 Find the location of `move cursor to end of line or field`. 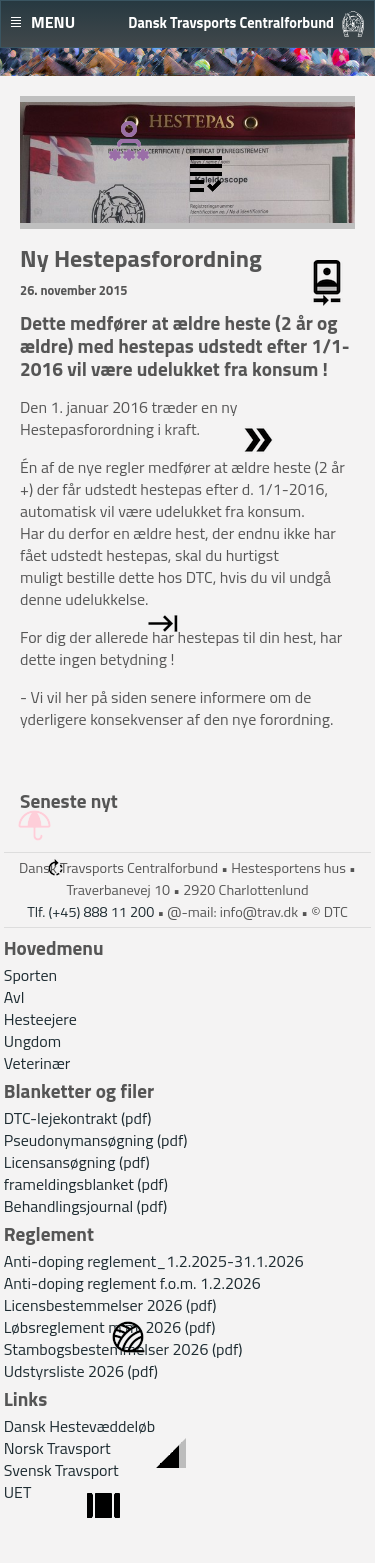

move cursor to end of line or field is located at coordinates (163, 623).